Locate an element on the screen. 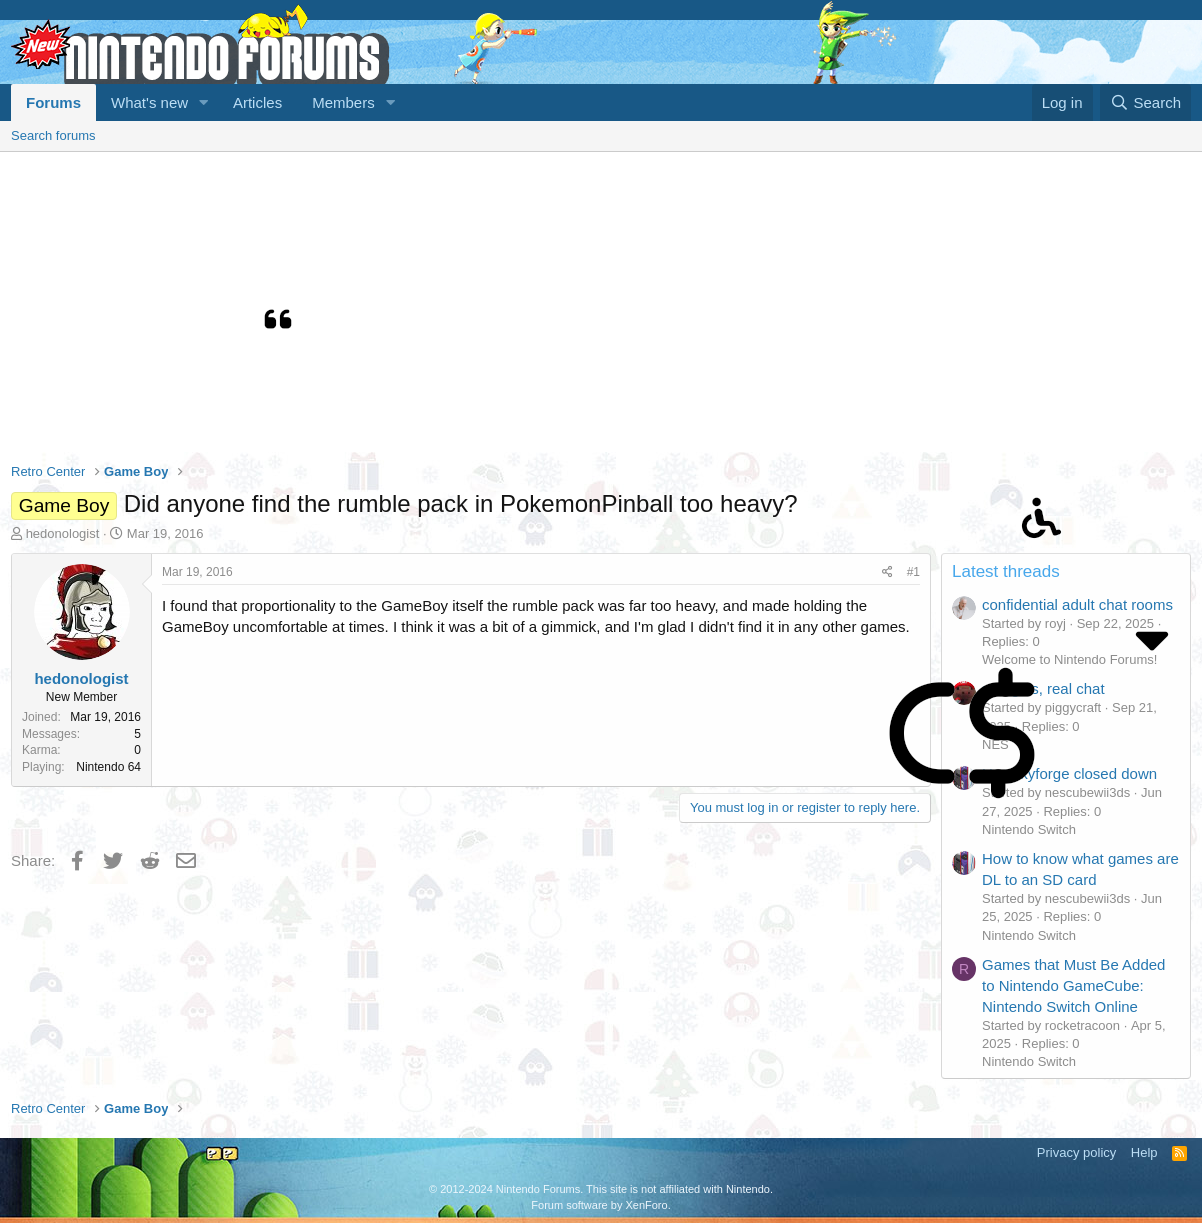  insert a block quote is located at coordinates (278, 319).